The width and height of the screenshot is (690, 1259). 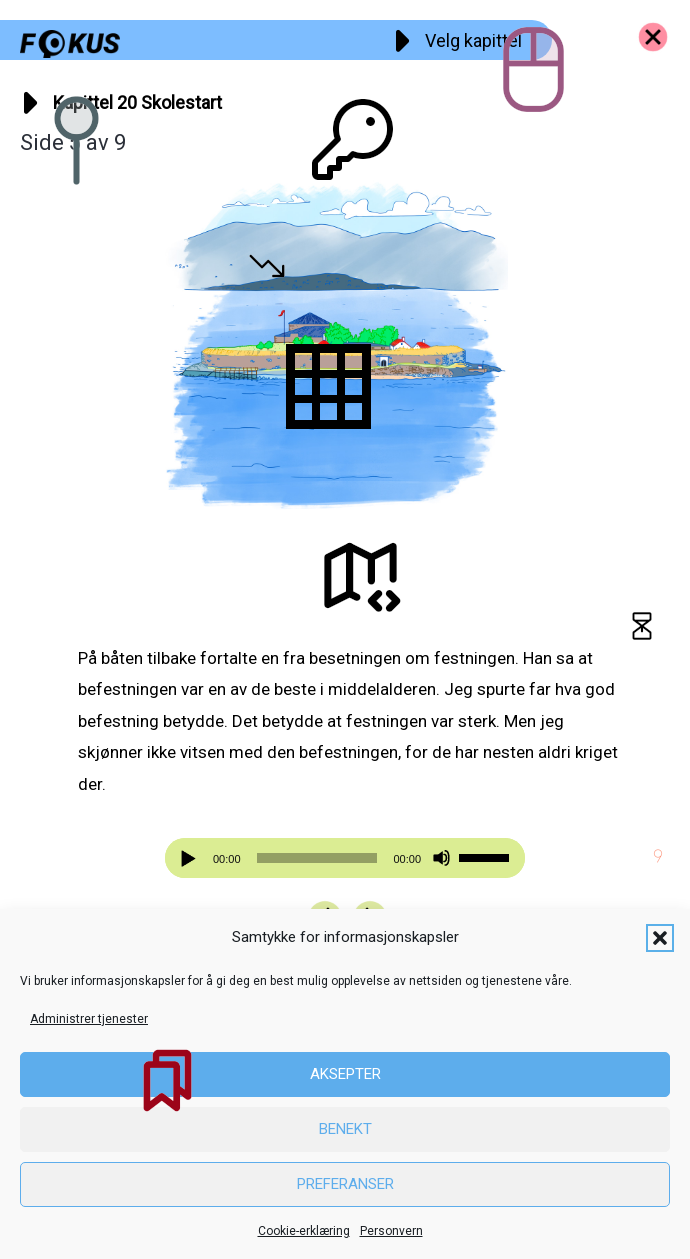 What do you see at coordinates (658, 856) in the screenshot?
I see `indicates the number nine in a list or sequence` at bounding box center [658, 856].